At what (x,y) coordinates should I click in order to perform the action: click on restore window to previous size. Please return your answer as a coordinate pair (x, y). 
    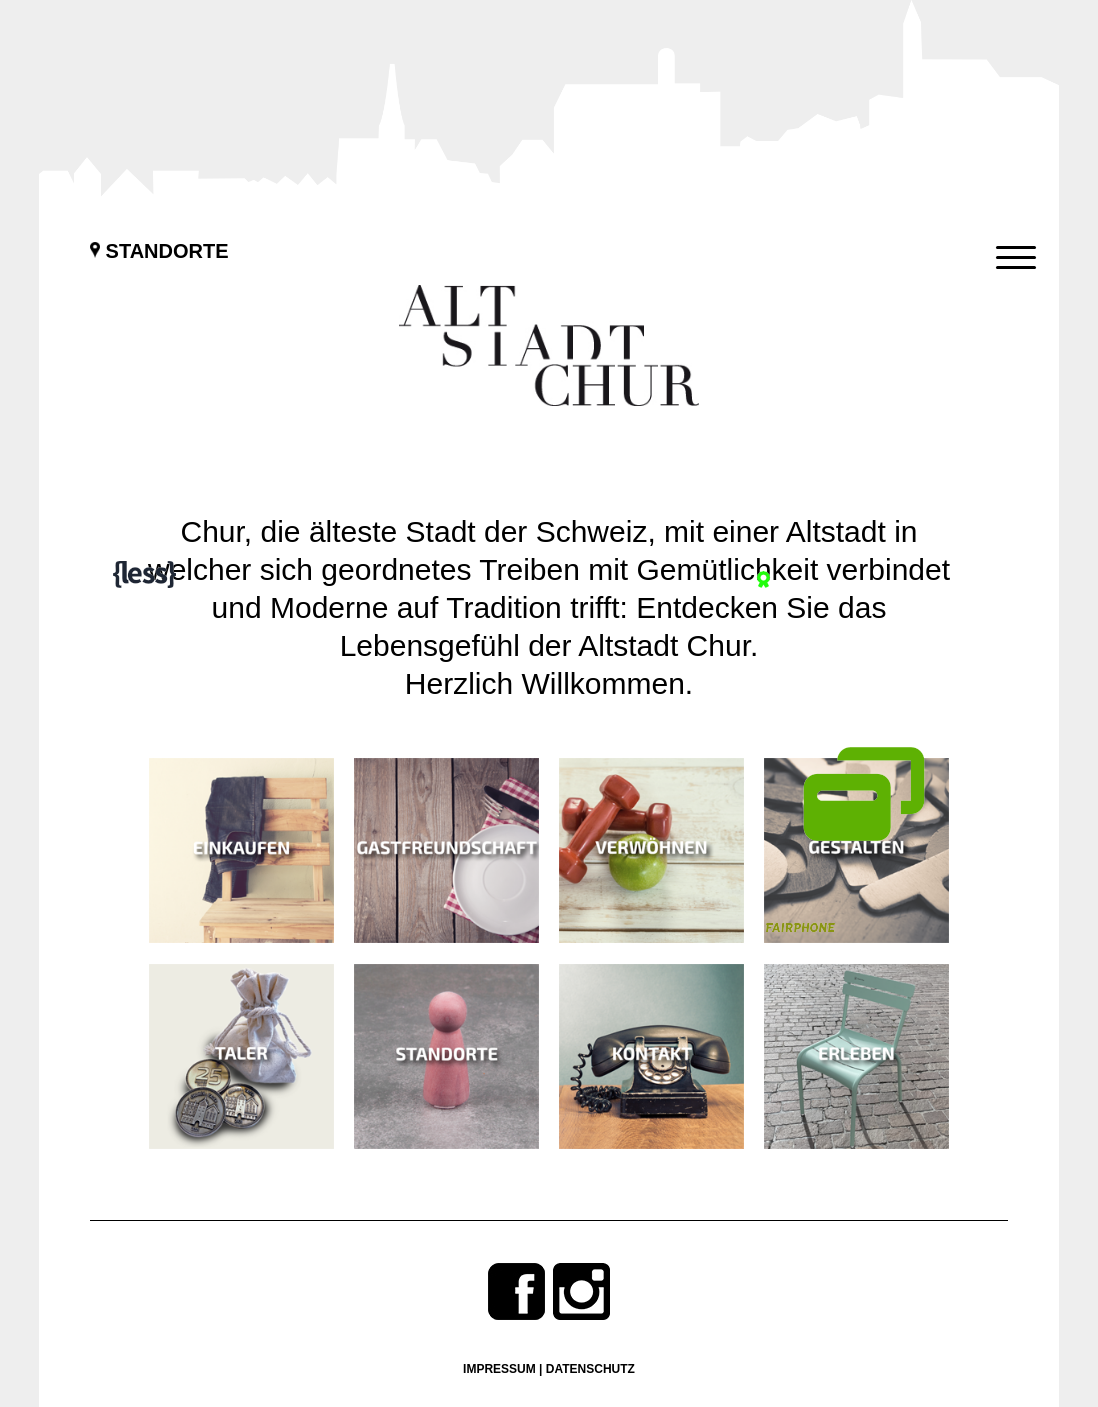
    Looking at the image, I should click on (864, 794).